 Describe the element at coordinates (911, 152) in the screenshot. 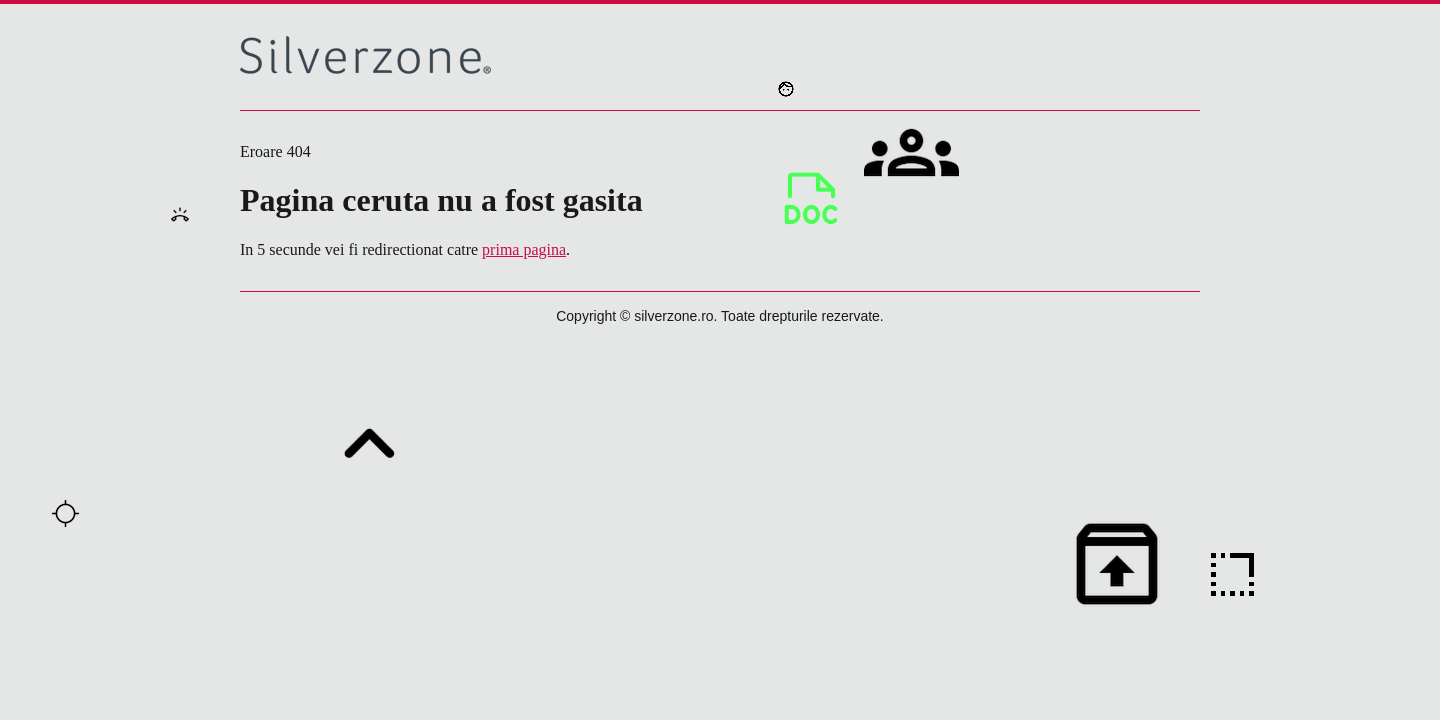

I see `view or manage groups` at that location.